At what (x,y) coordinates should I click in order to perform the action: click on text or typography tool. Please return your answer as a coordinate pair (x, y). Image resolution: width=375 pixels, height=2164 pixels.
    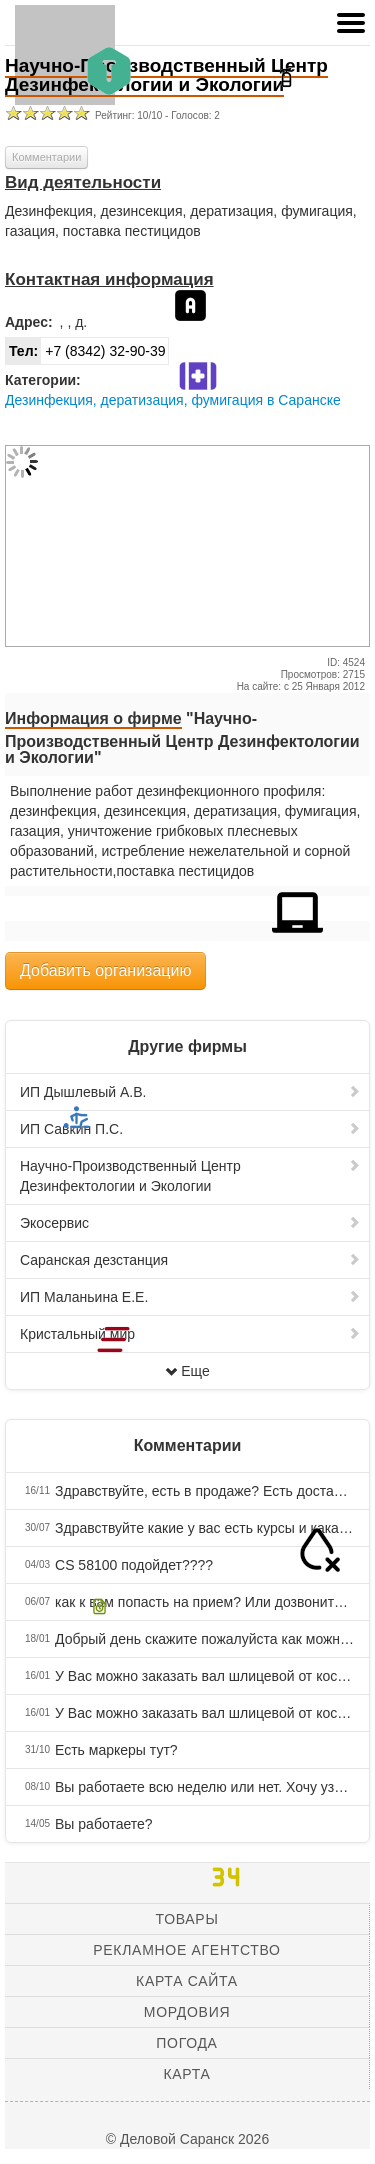
    Looking at the image, I should click on (109, 71).